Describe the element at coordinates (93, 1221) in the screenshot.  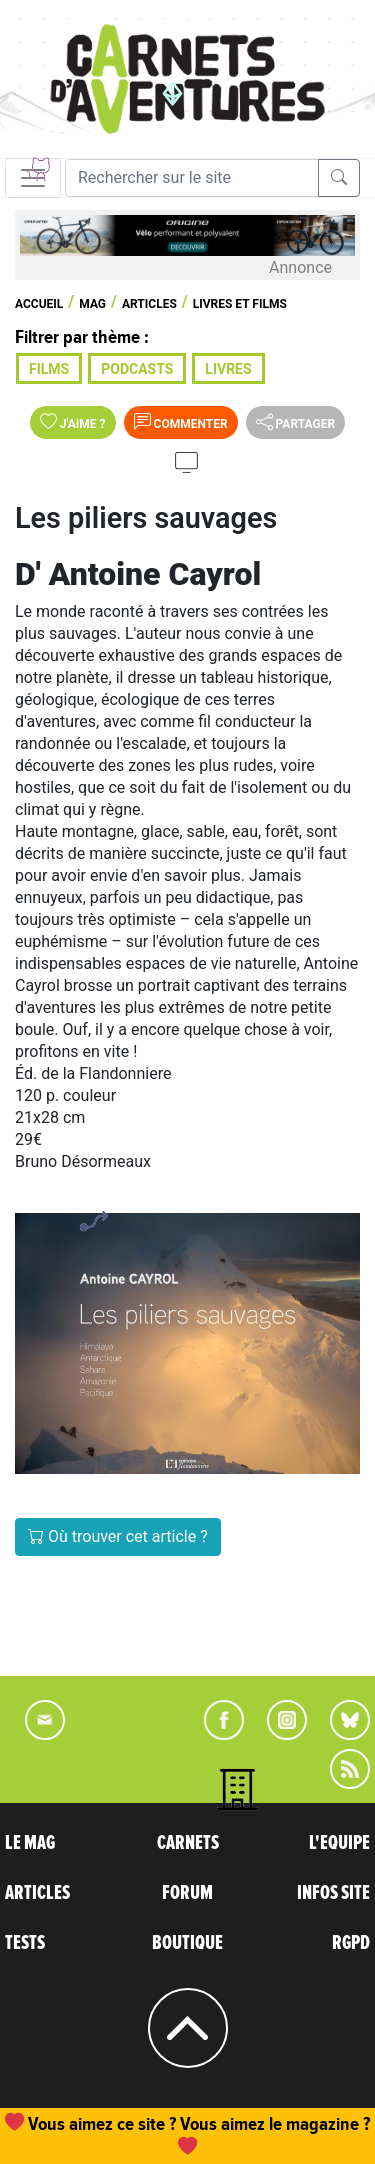
I see `indicates a workflow or process flow direction` at that location.